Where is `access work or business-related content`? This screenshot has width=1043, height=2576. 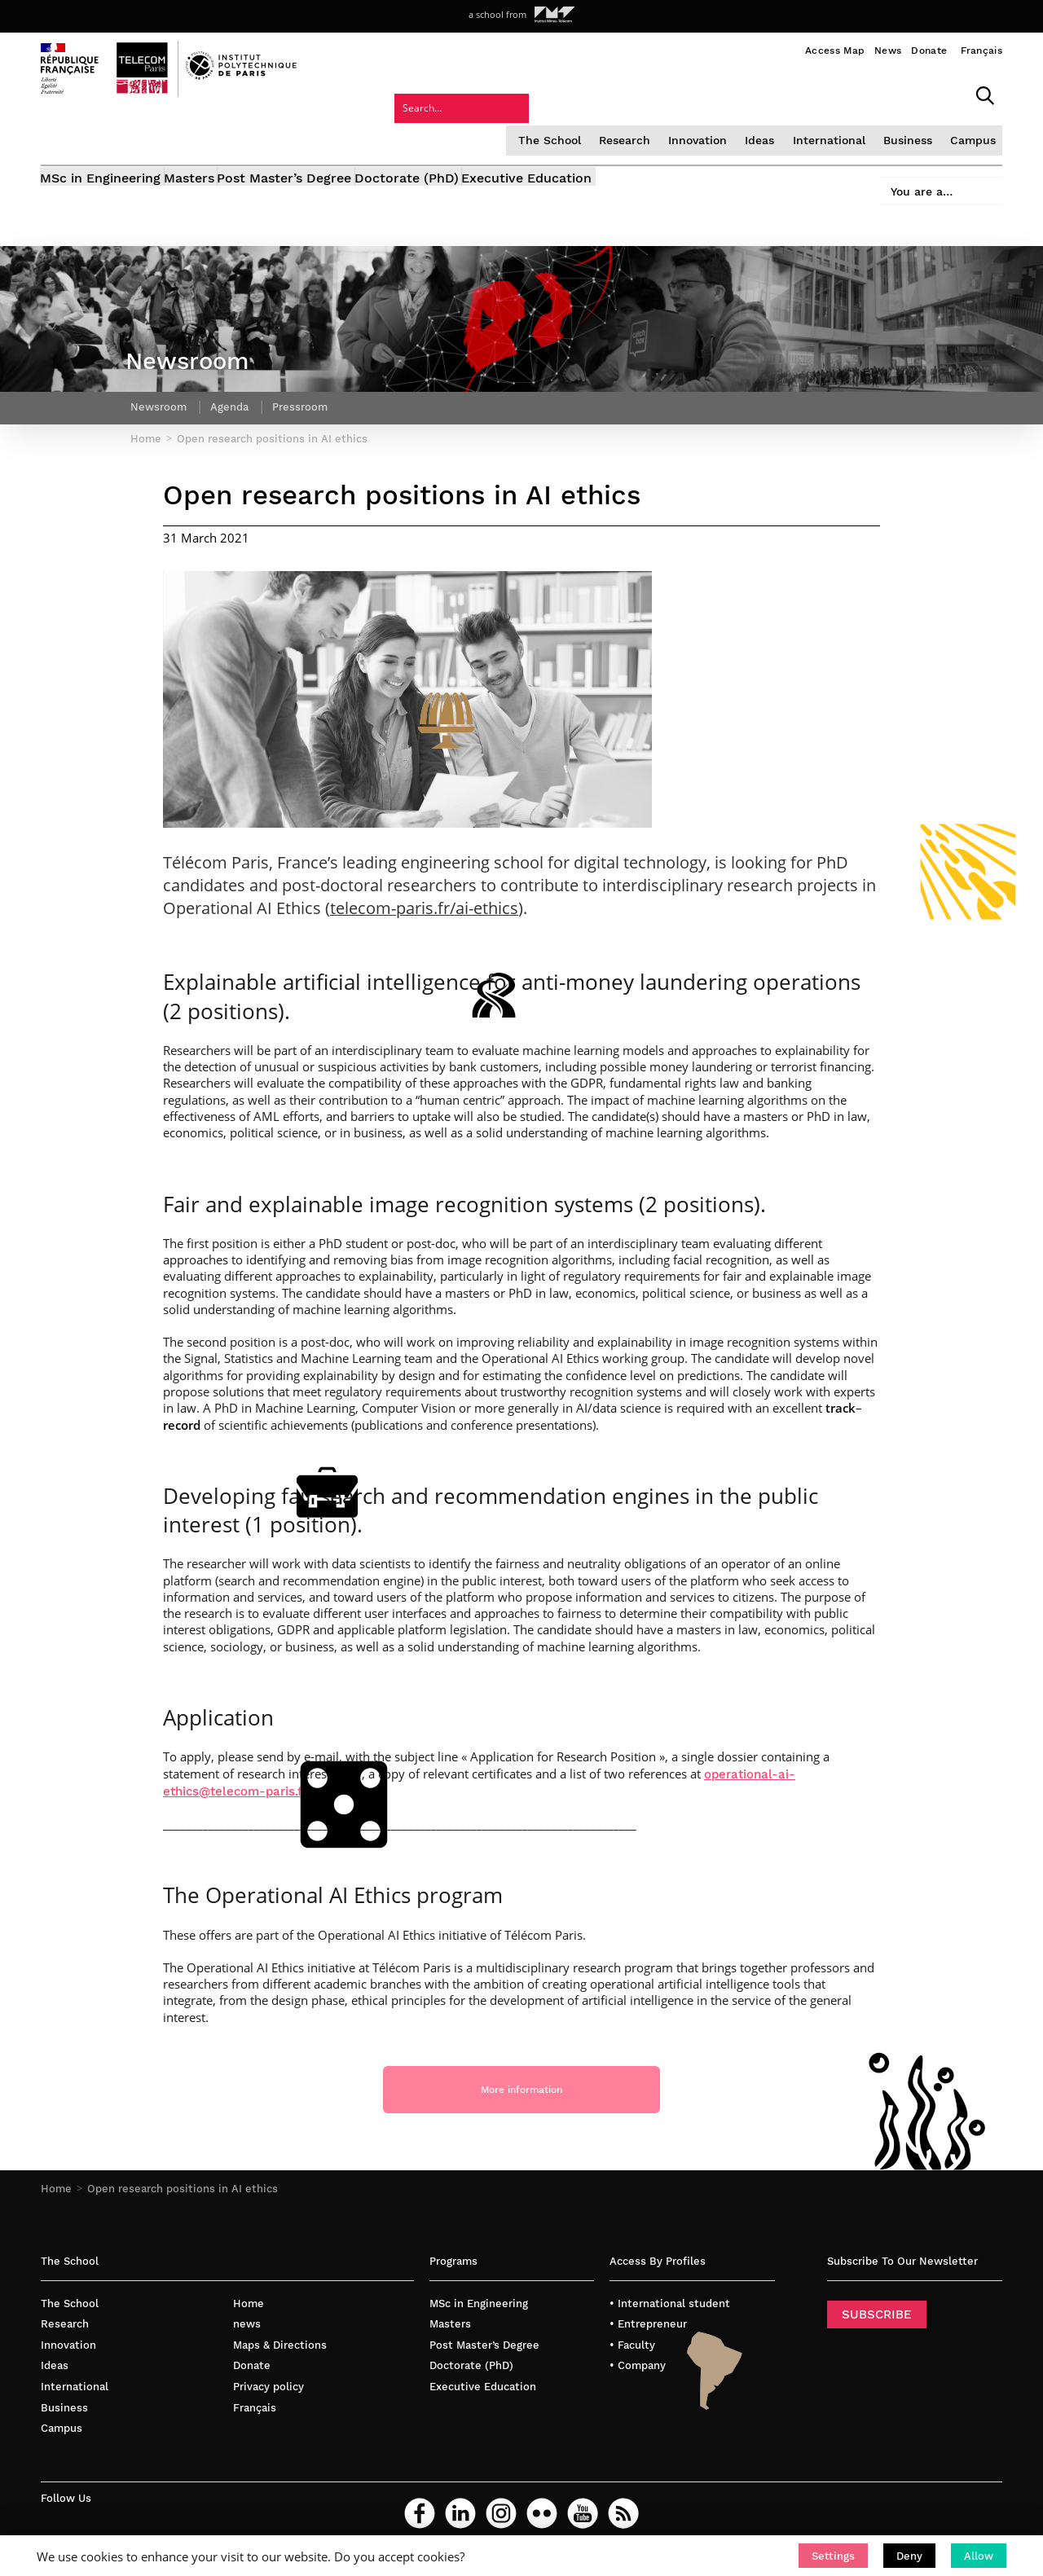
access work or business-related content is located at coordinates (327, 1493).